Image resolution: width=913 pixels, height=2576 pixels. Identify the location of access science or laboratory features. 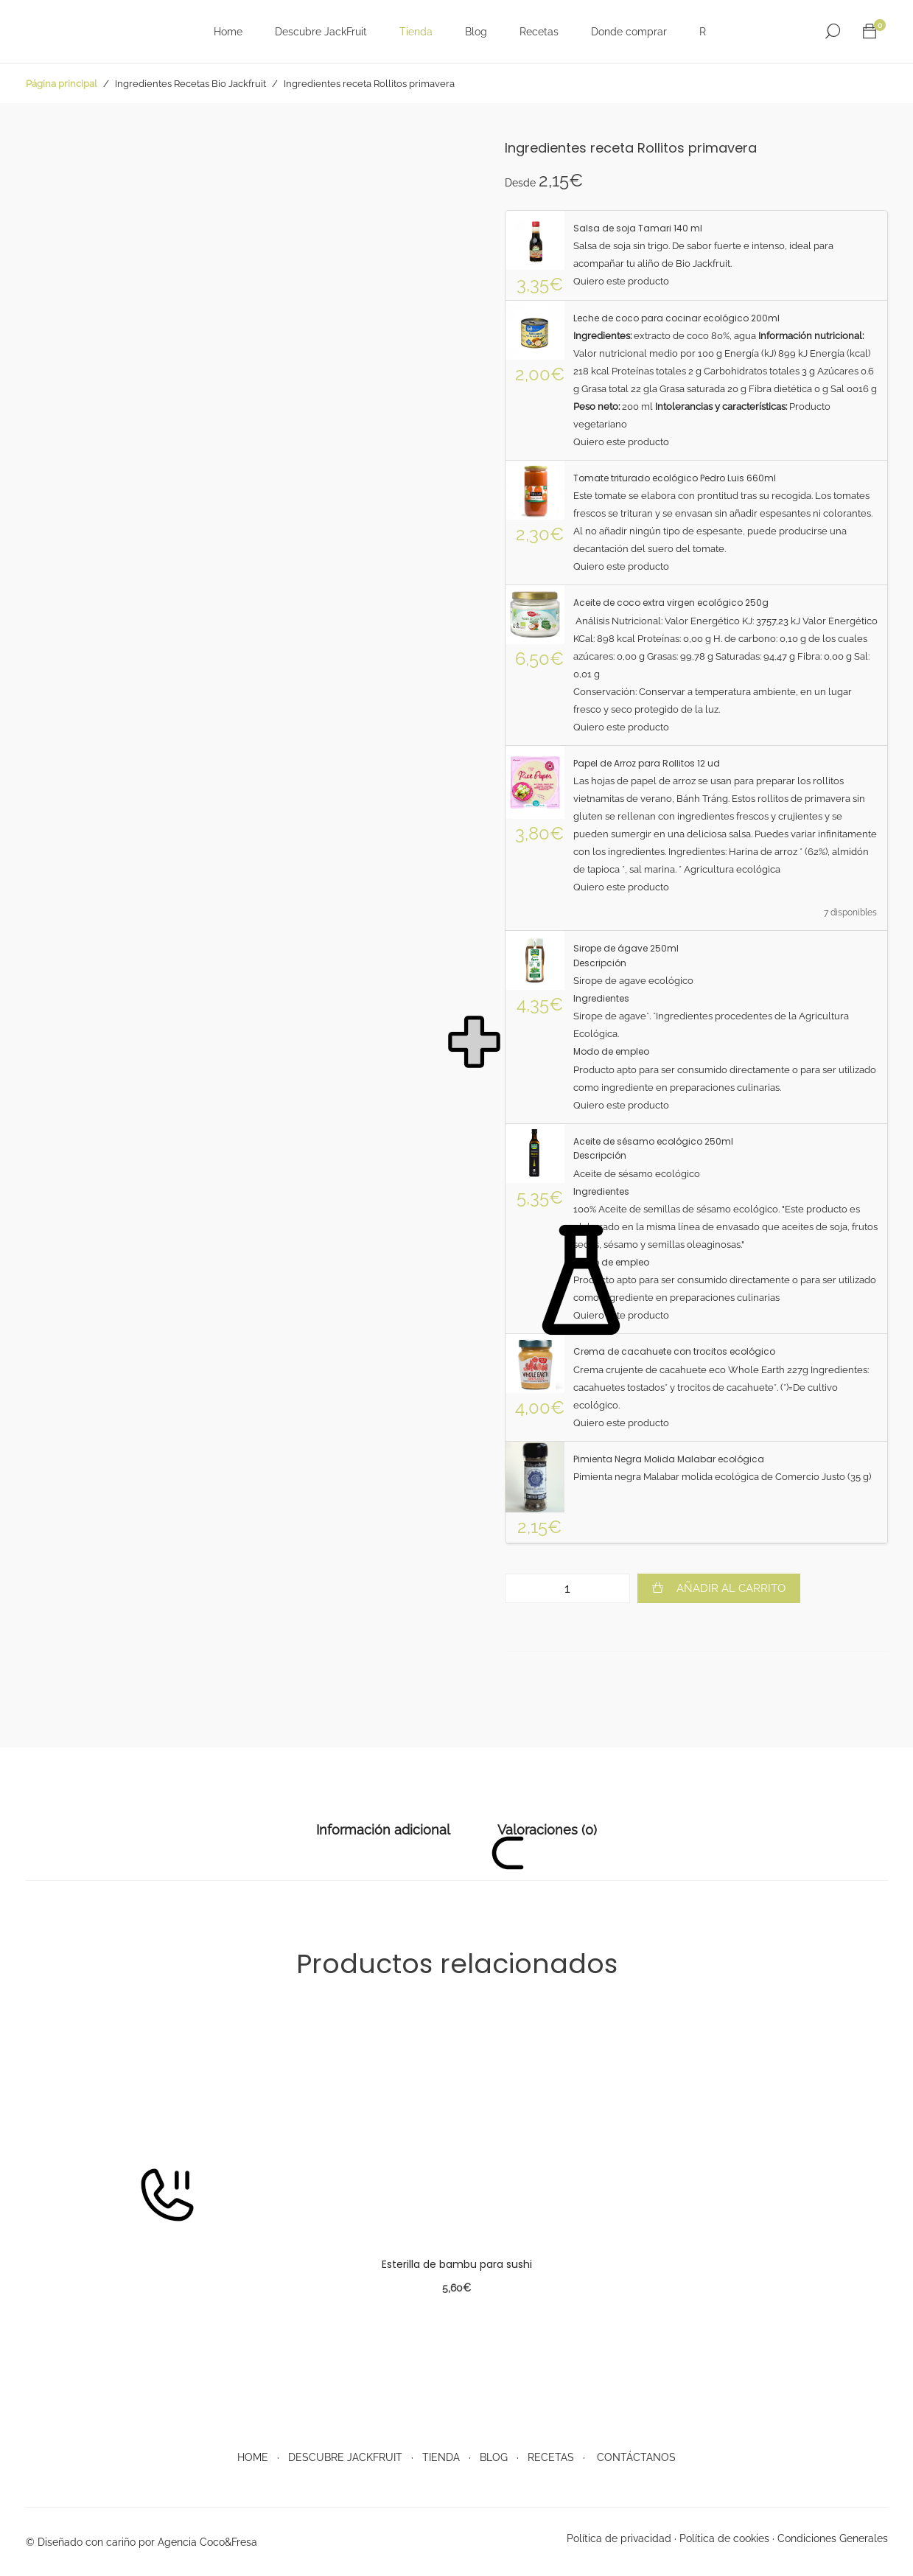
(581, 1280).